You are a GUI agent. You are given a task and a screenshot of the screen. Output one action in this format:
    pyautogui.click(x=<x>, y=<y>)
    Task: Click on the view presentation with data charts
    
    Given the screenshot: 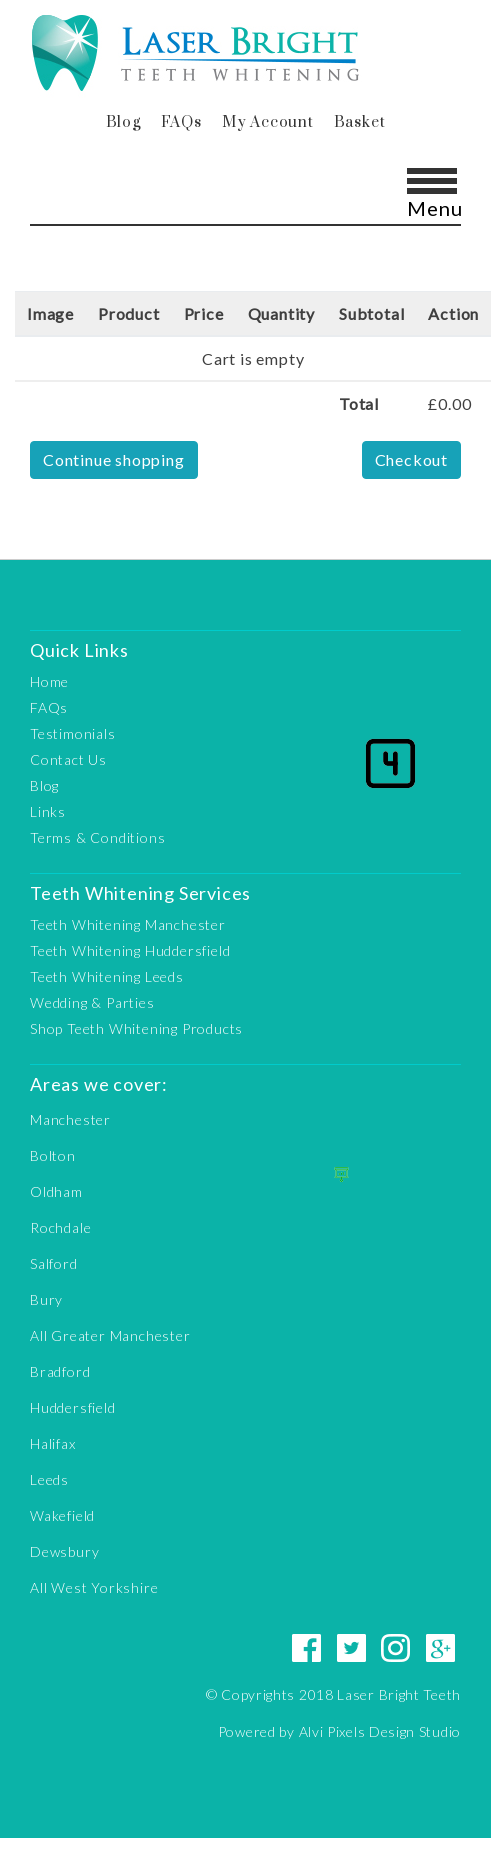 What is the action you would take?
    pyautogui.click(x=341, y=1173)
    